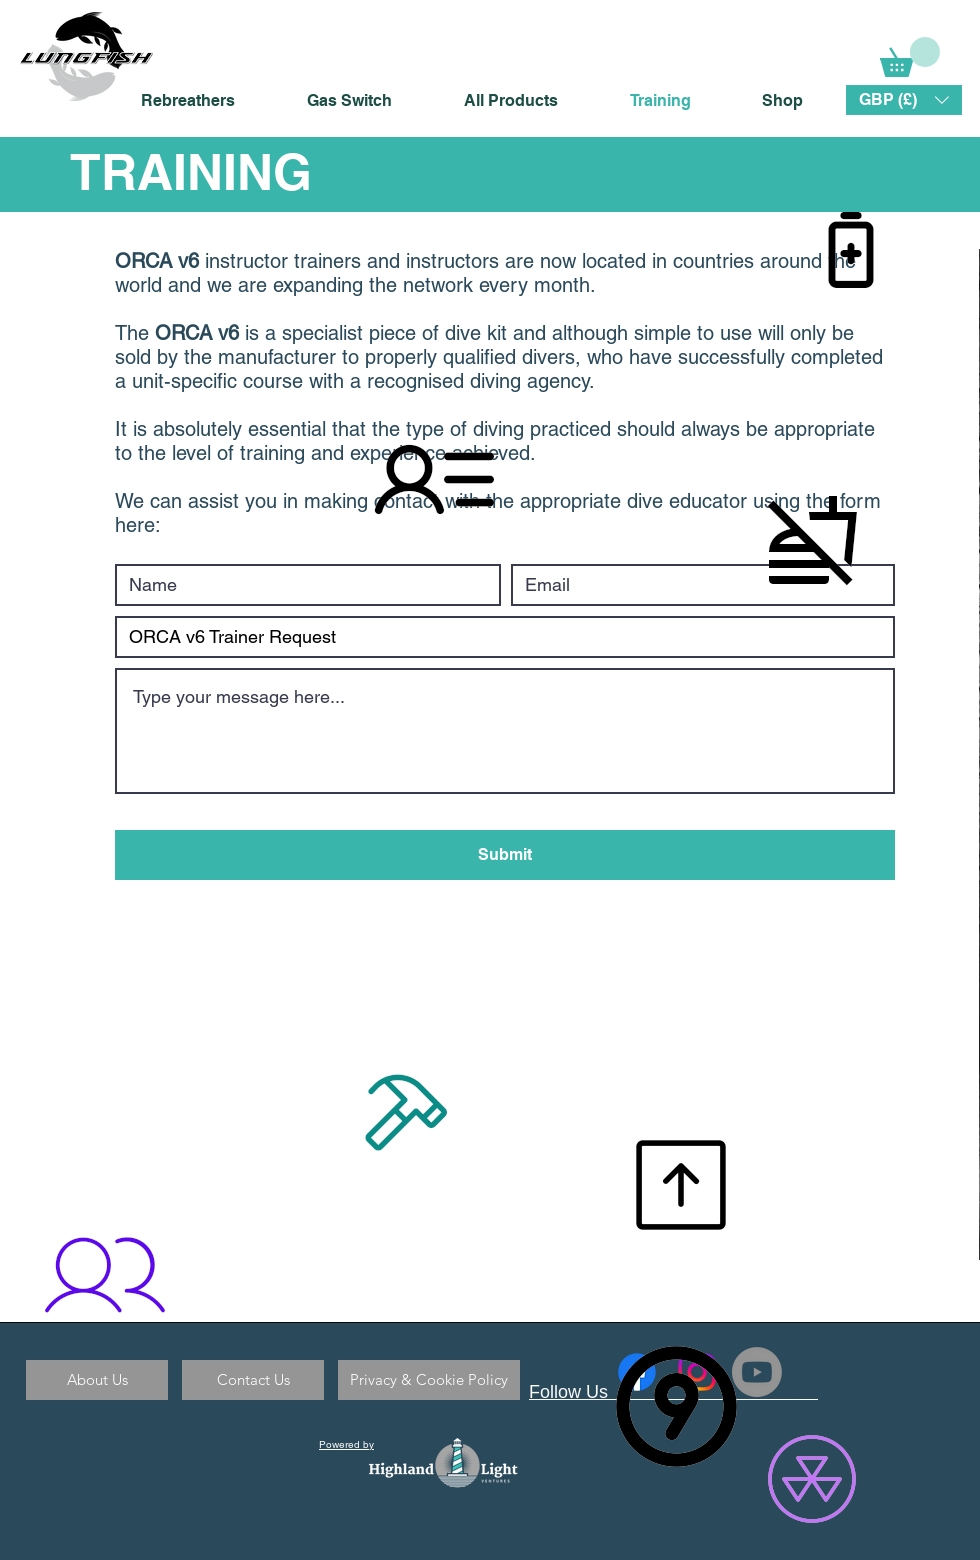  What do you see at coordinates (813, 540) in the screenshot?
I see `indicates no food allowed in this area` at bounding box center [813, 540].